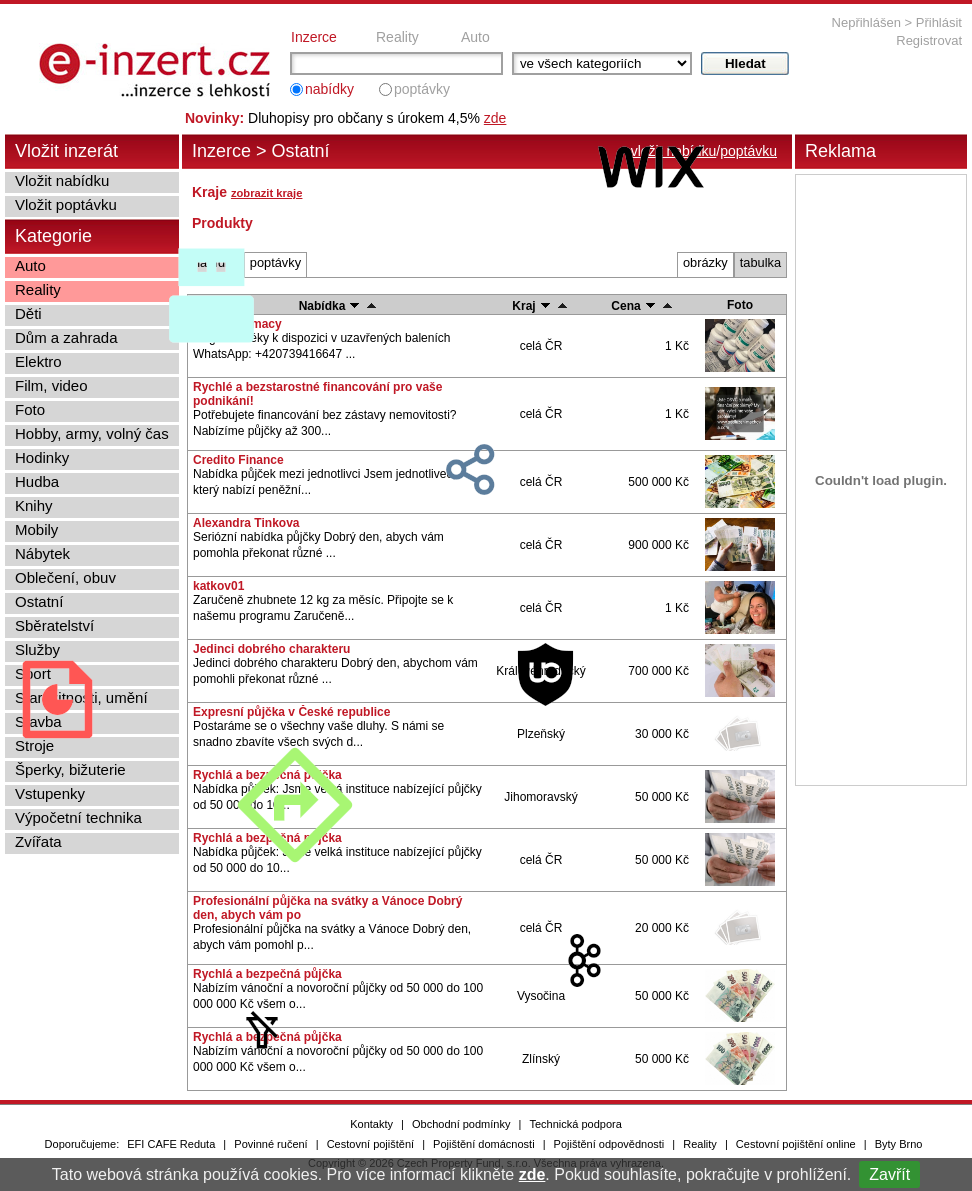 This screenshot has height=1191, width=972. I want to click on uBlock Origin browser extension logo, so click(545, 674).